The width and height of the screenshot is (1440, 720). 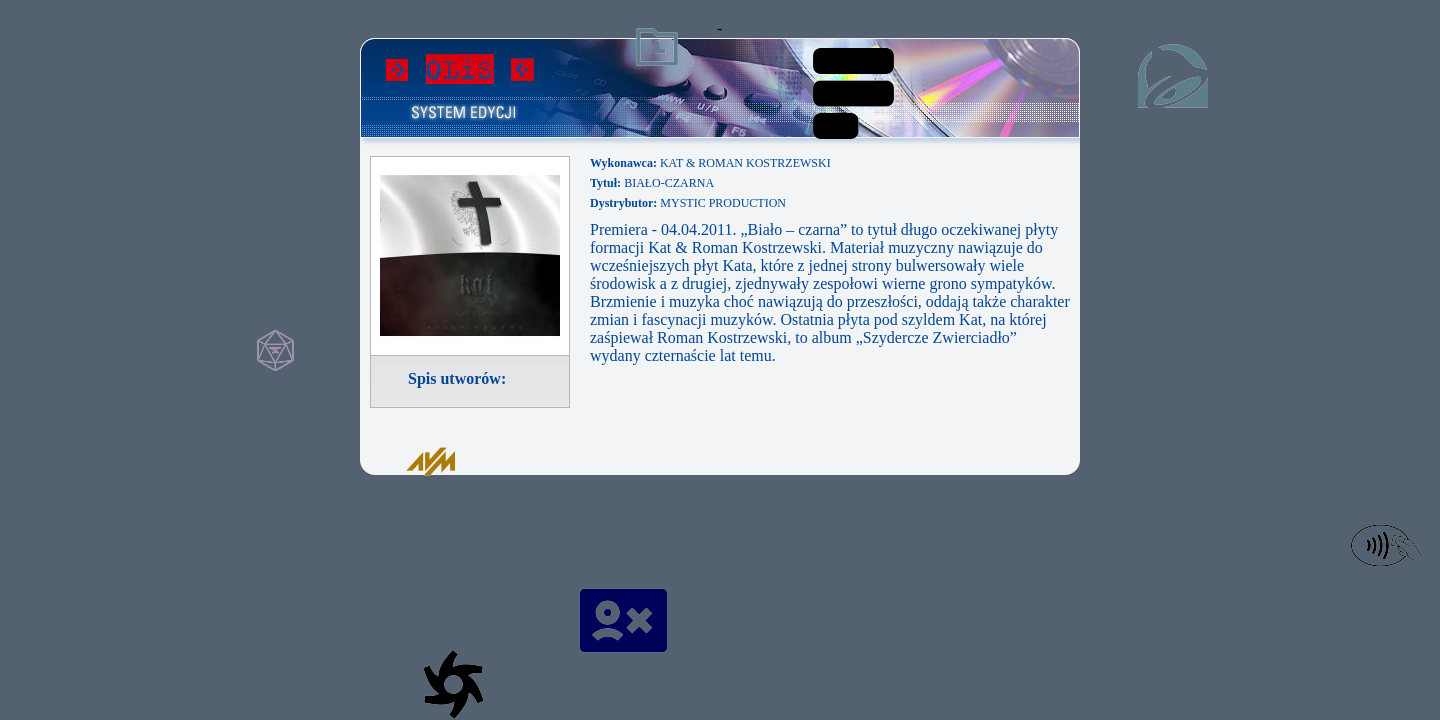 I want to click on indicates contactless payment is accepted, so click(x=1386, y=545).